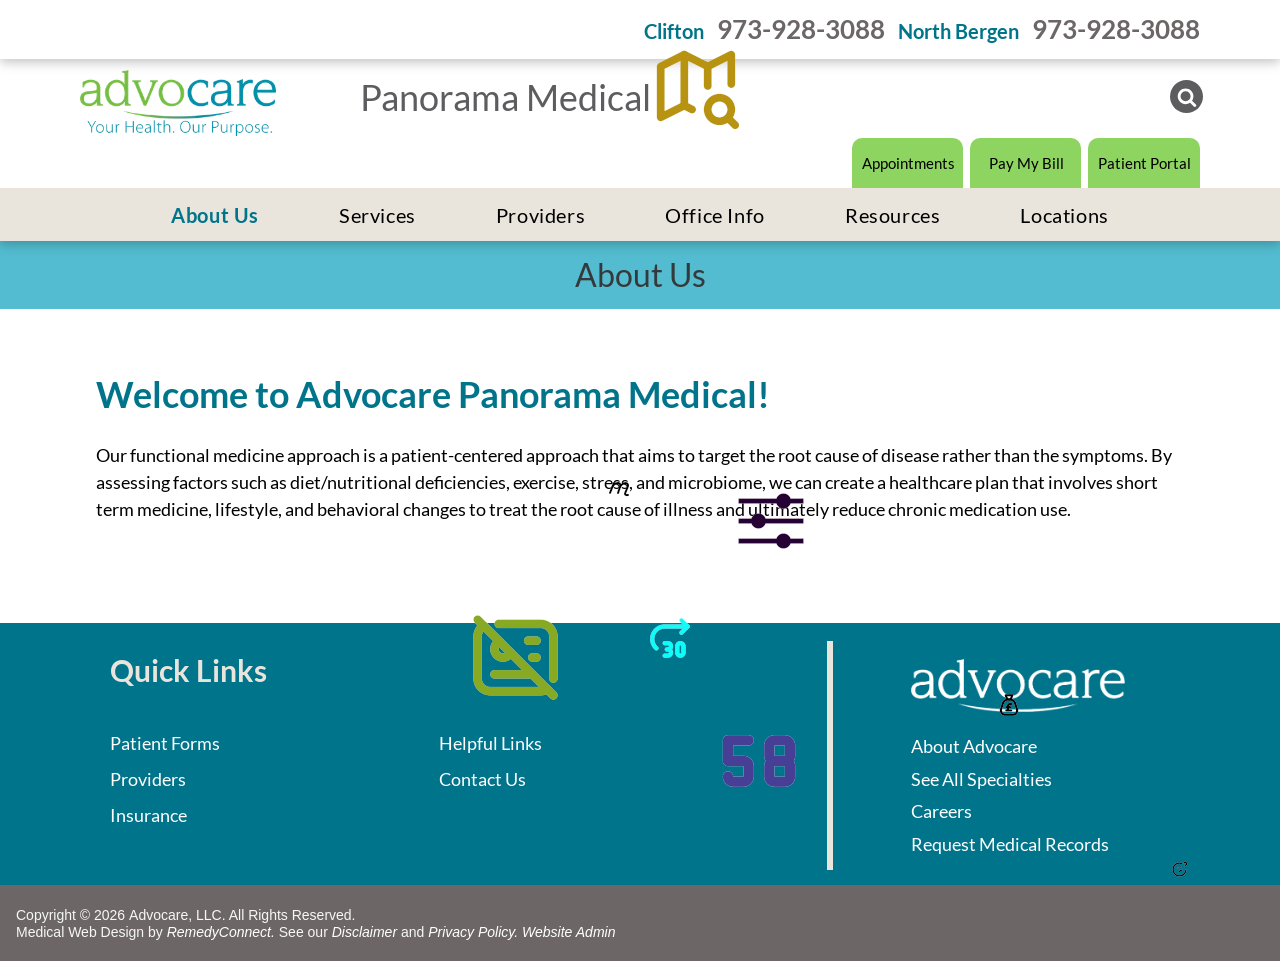 Image resolution: width=1280 pixels, height=961 pixels. I want to click on skip forward 30 seconds, so click(671, 639).